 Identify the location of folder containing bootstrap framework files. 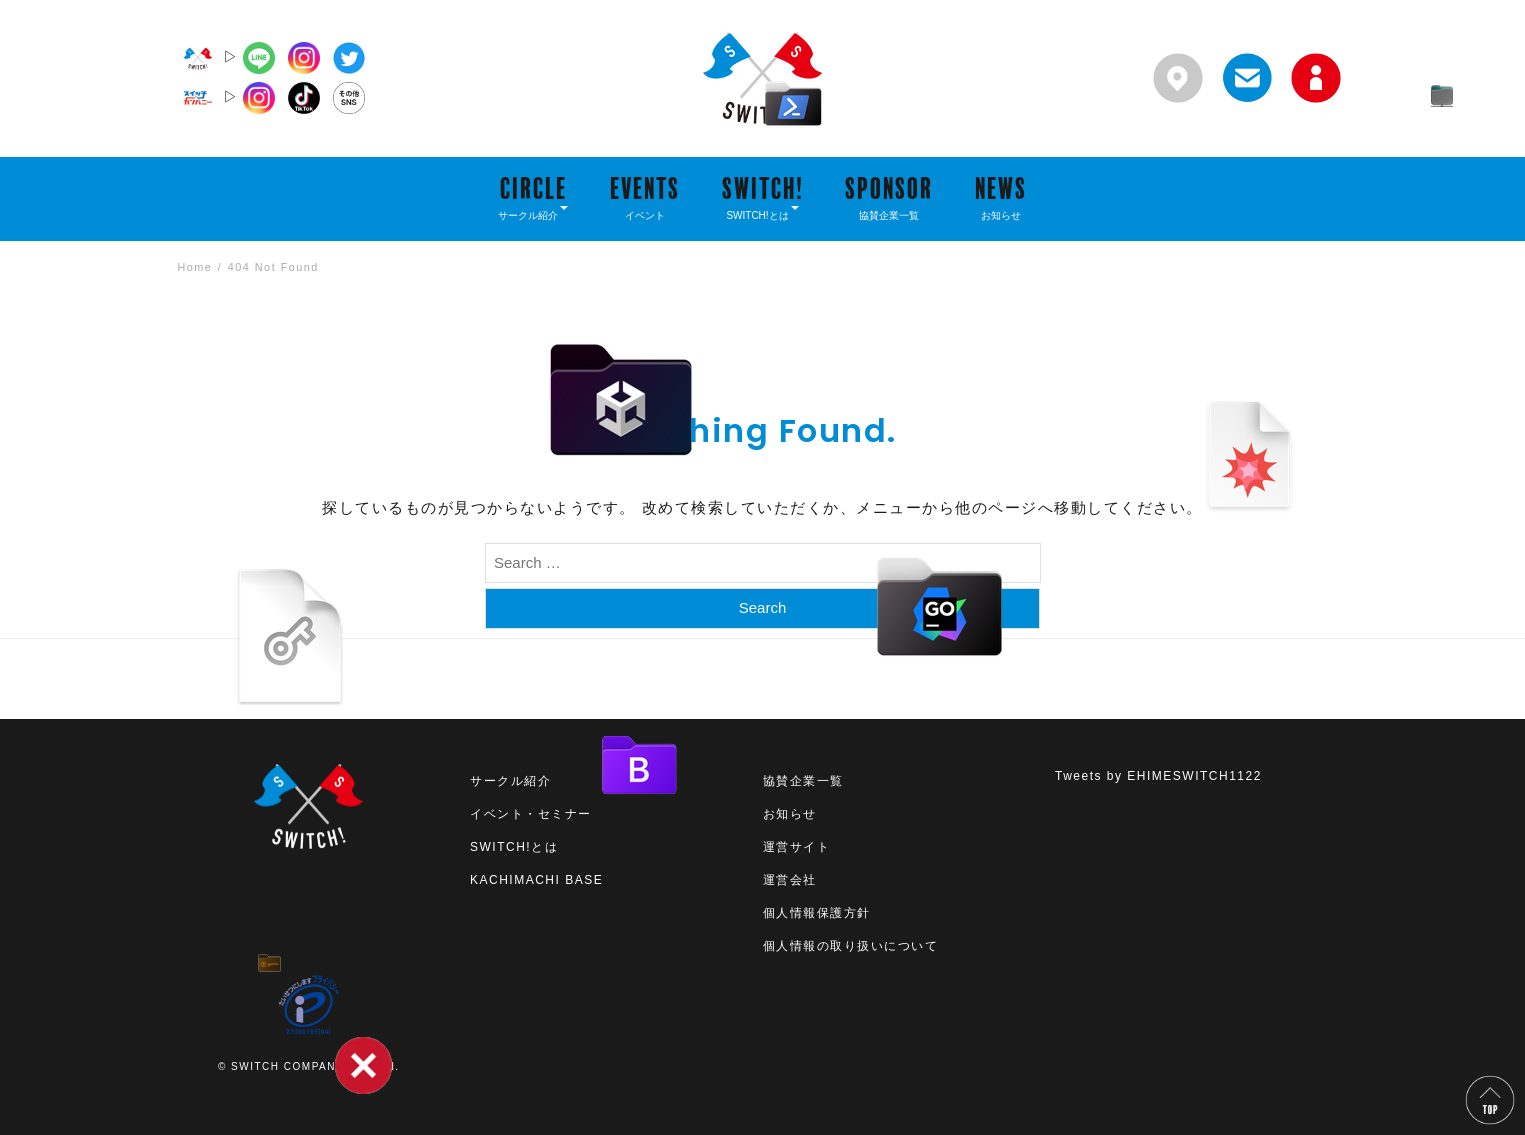
(639, 767).